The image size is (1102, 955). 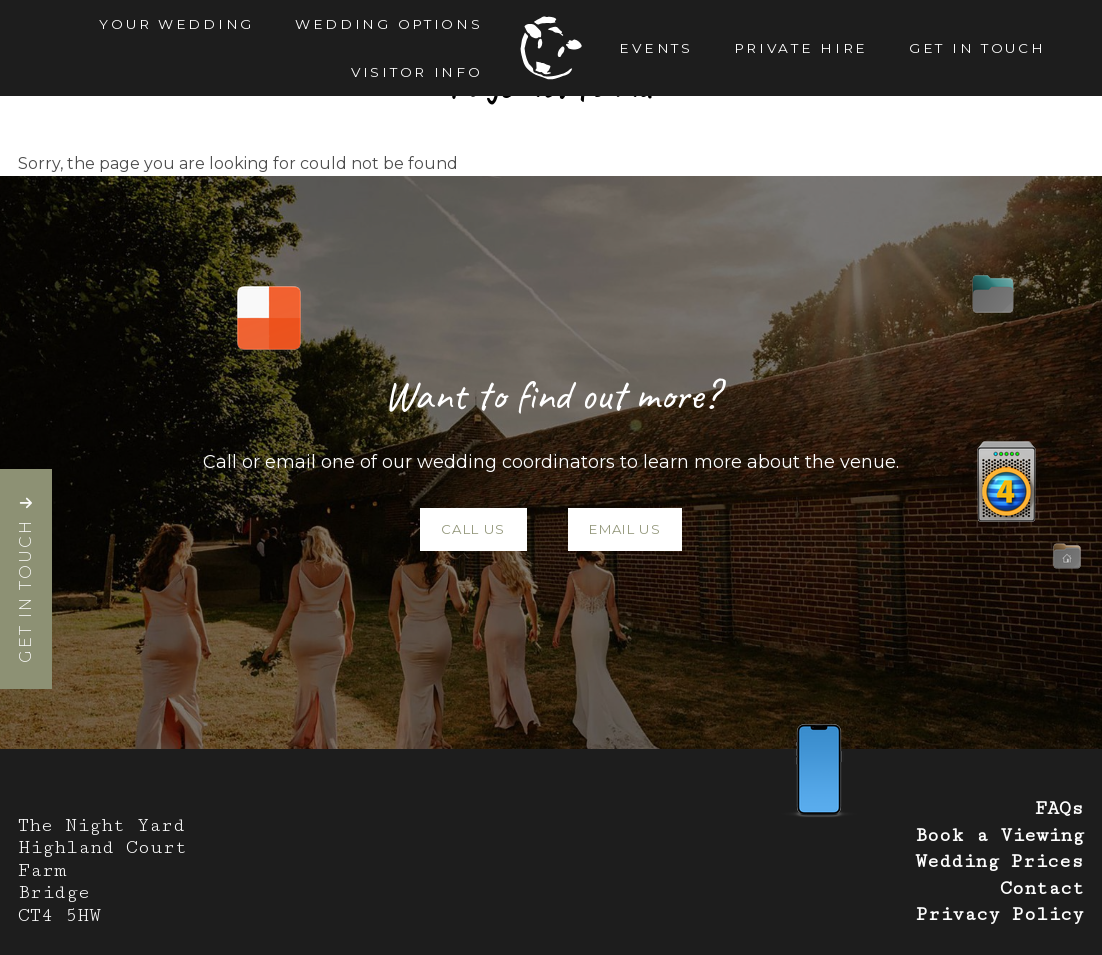 I want to click on access RAID 4 storage configuration settings, so click(x=1006, y=481).